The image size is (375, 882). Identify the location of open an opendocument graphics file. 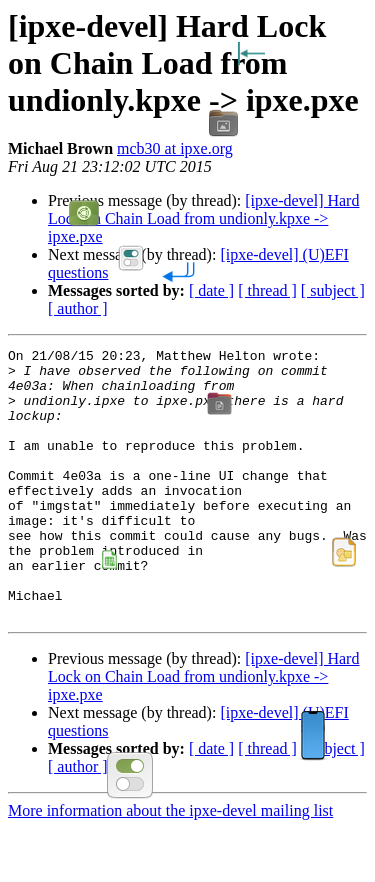
(344, 552).